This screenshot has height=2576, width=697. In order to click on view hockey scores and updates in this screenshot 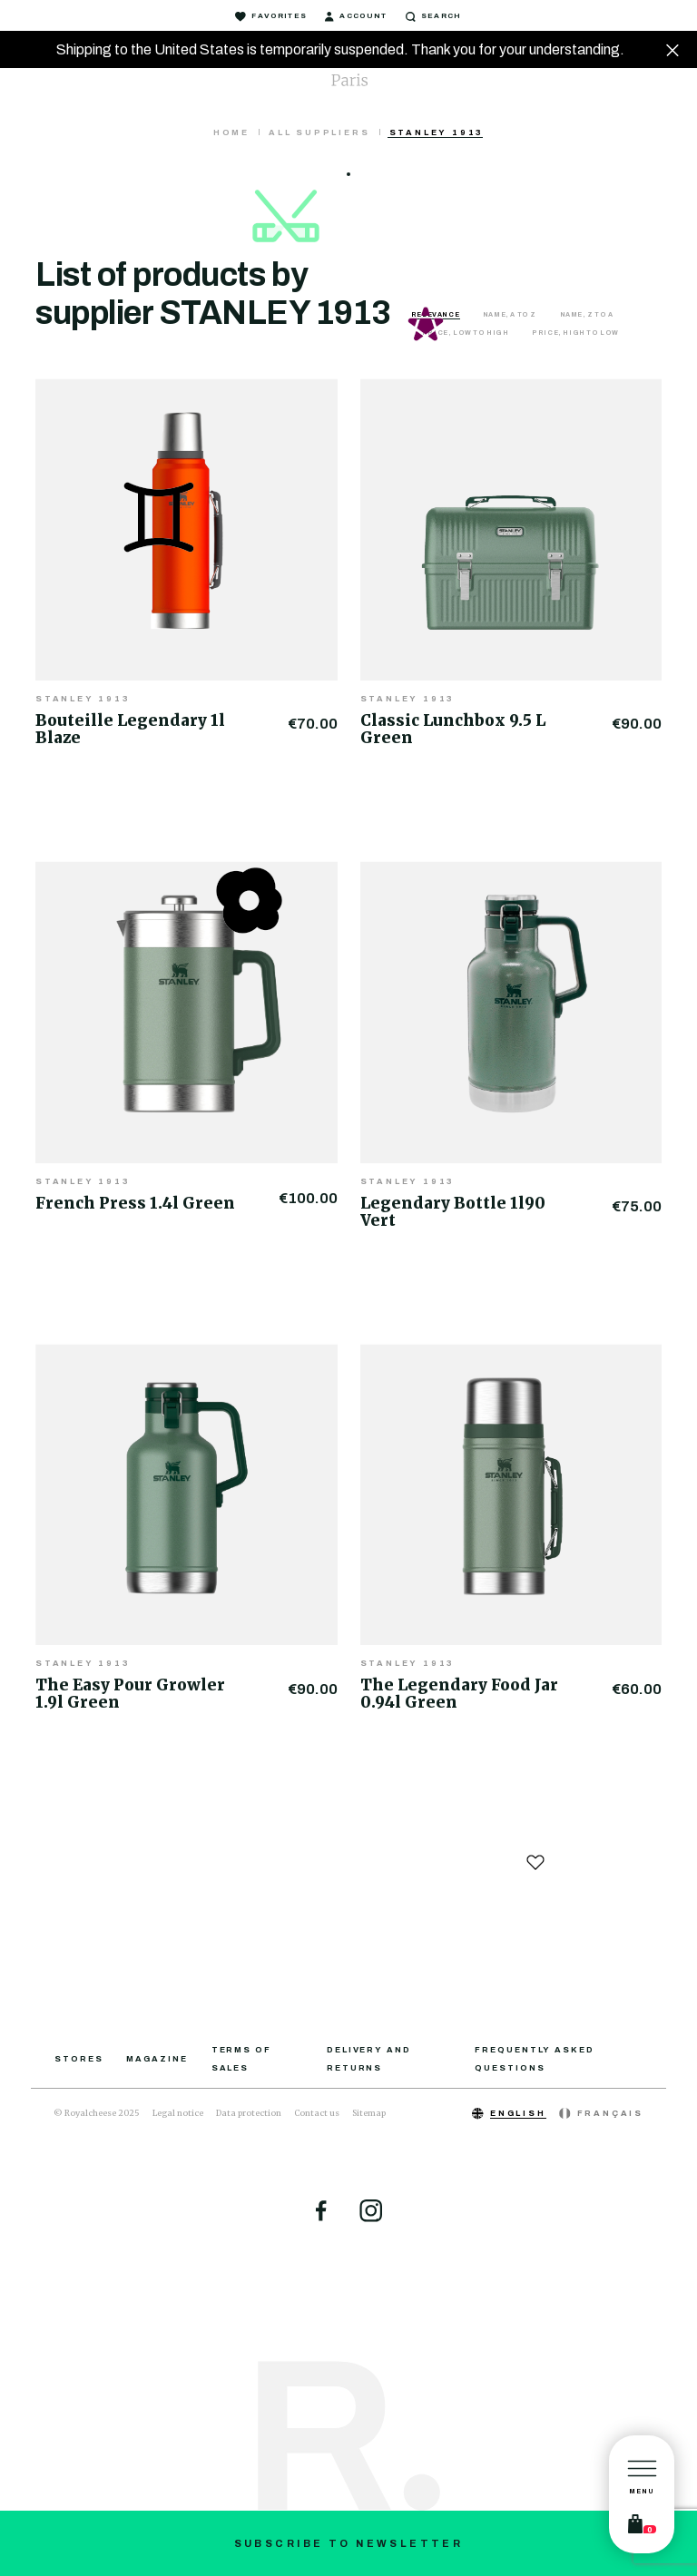, I will do `click(286, 216)`.